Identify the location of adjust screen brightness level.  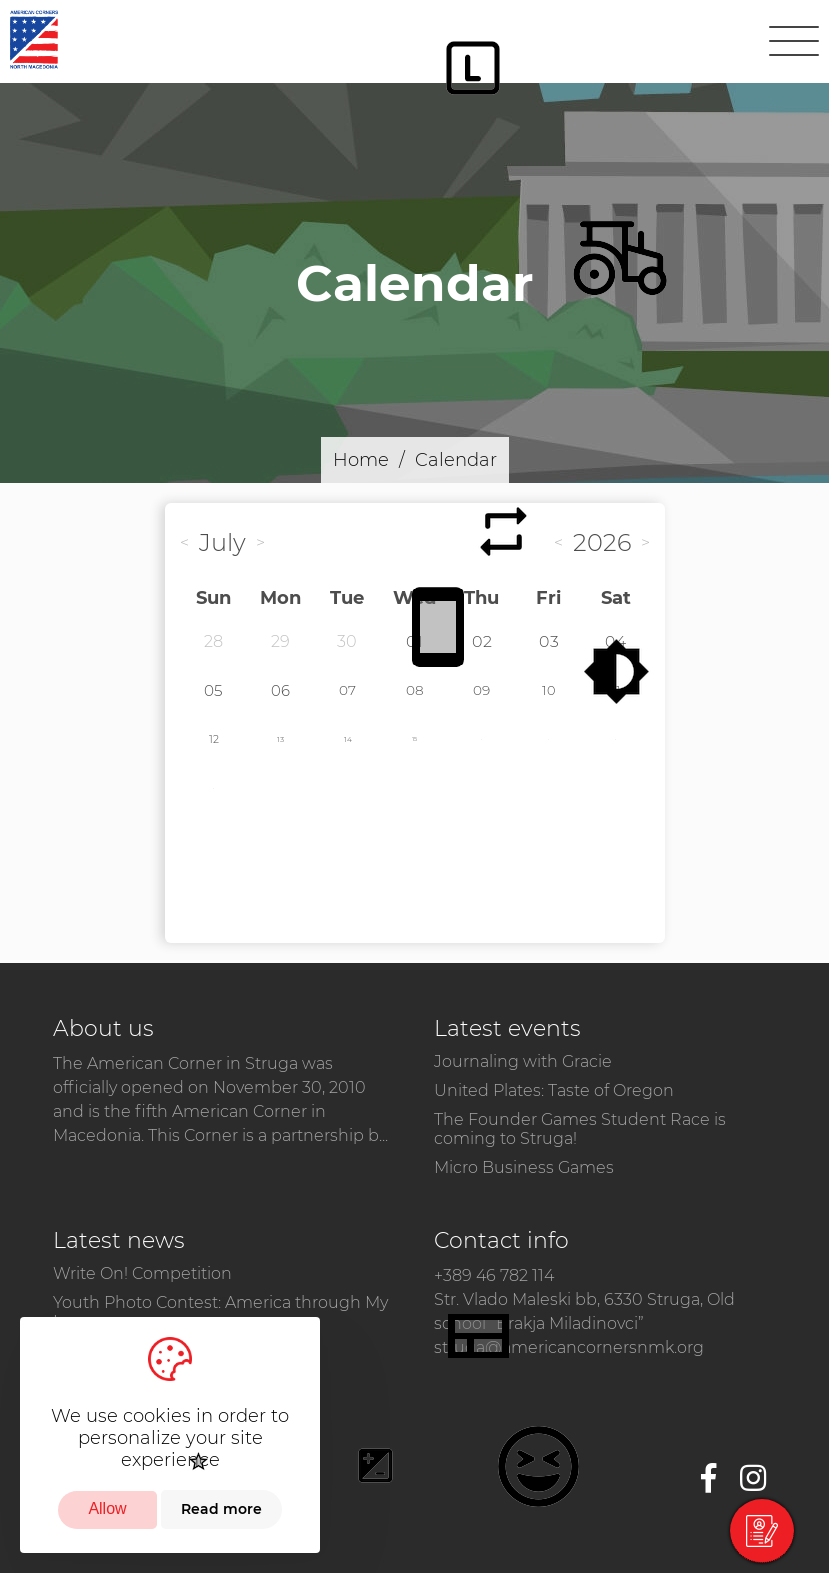
(616, 671).